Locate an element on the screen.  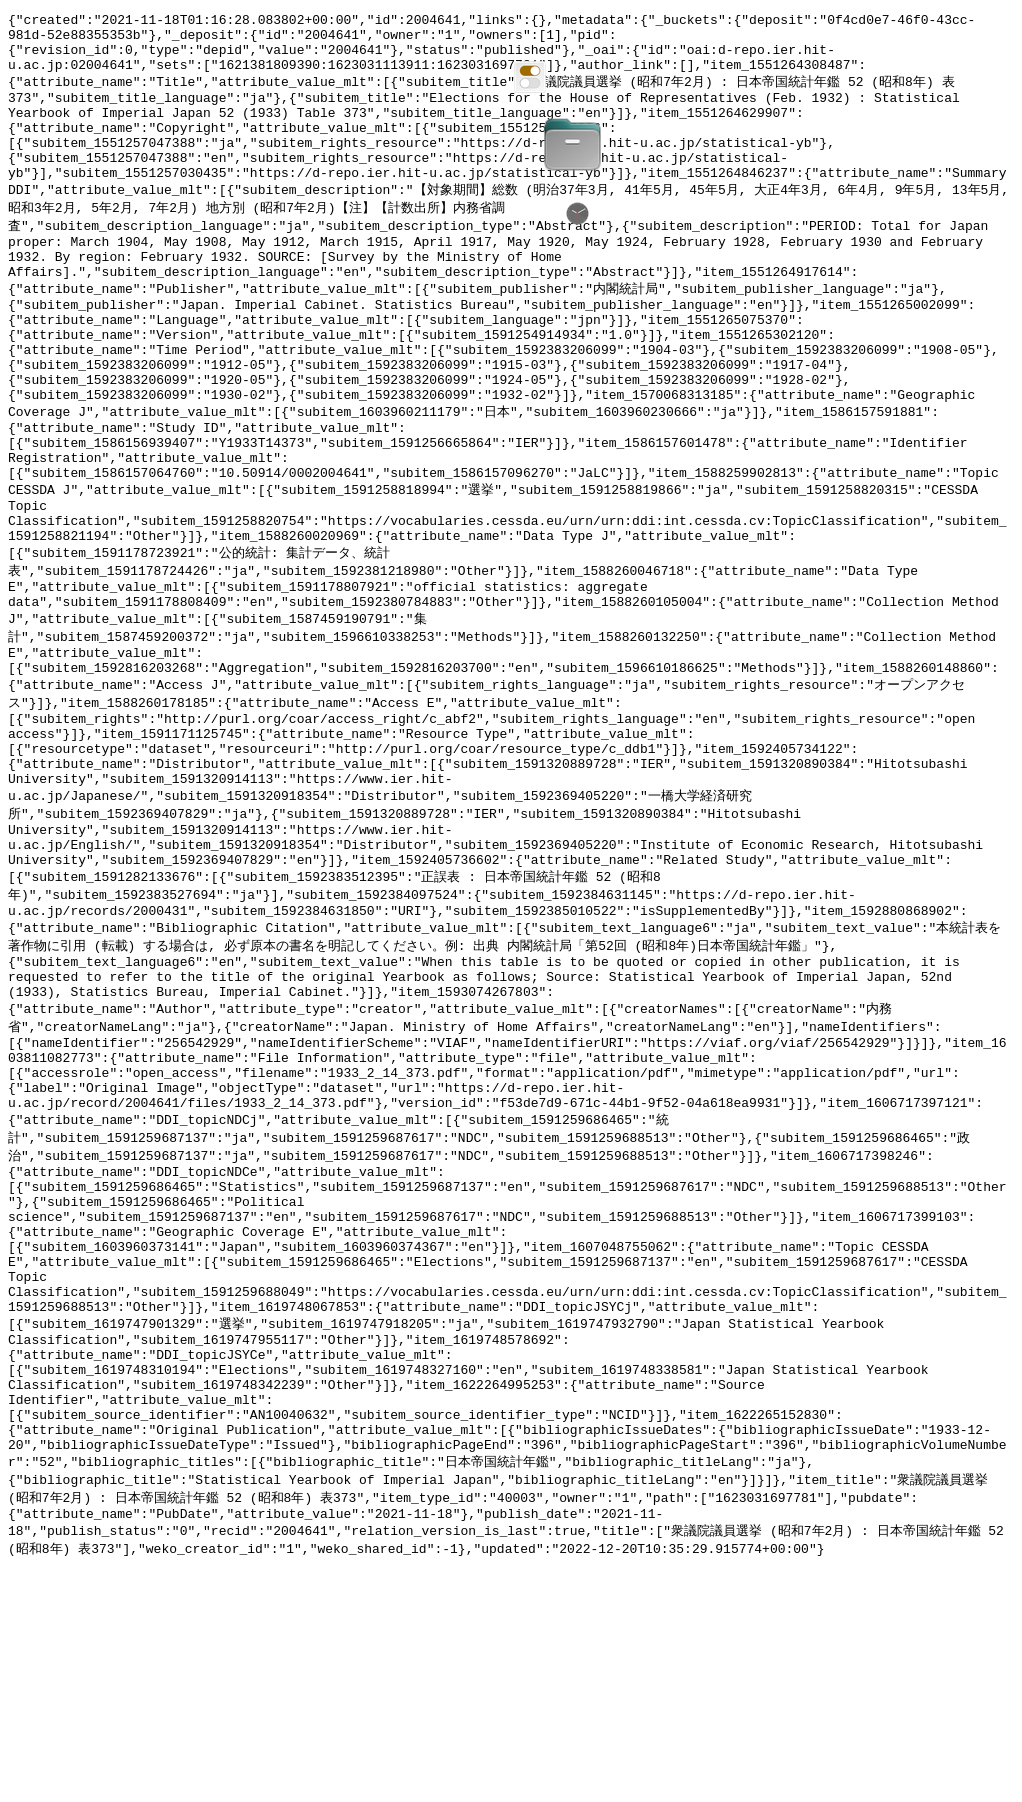
open the file manager application is located at coordinates (572, 144).